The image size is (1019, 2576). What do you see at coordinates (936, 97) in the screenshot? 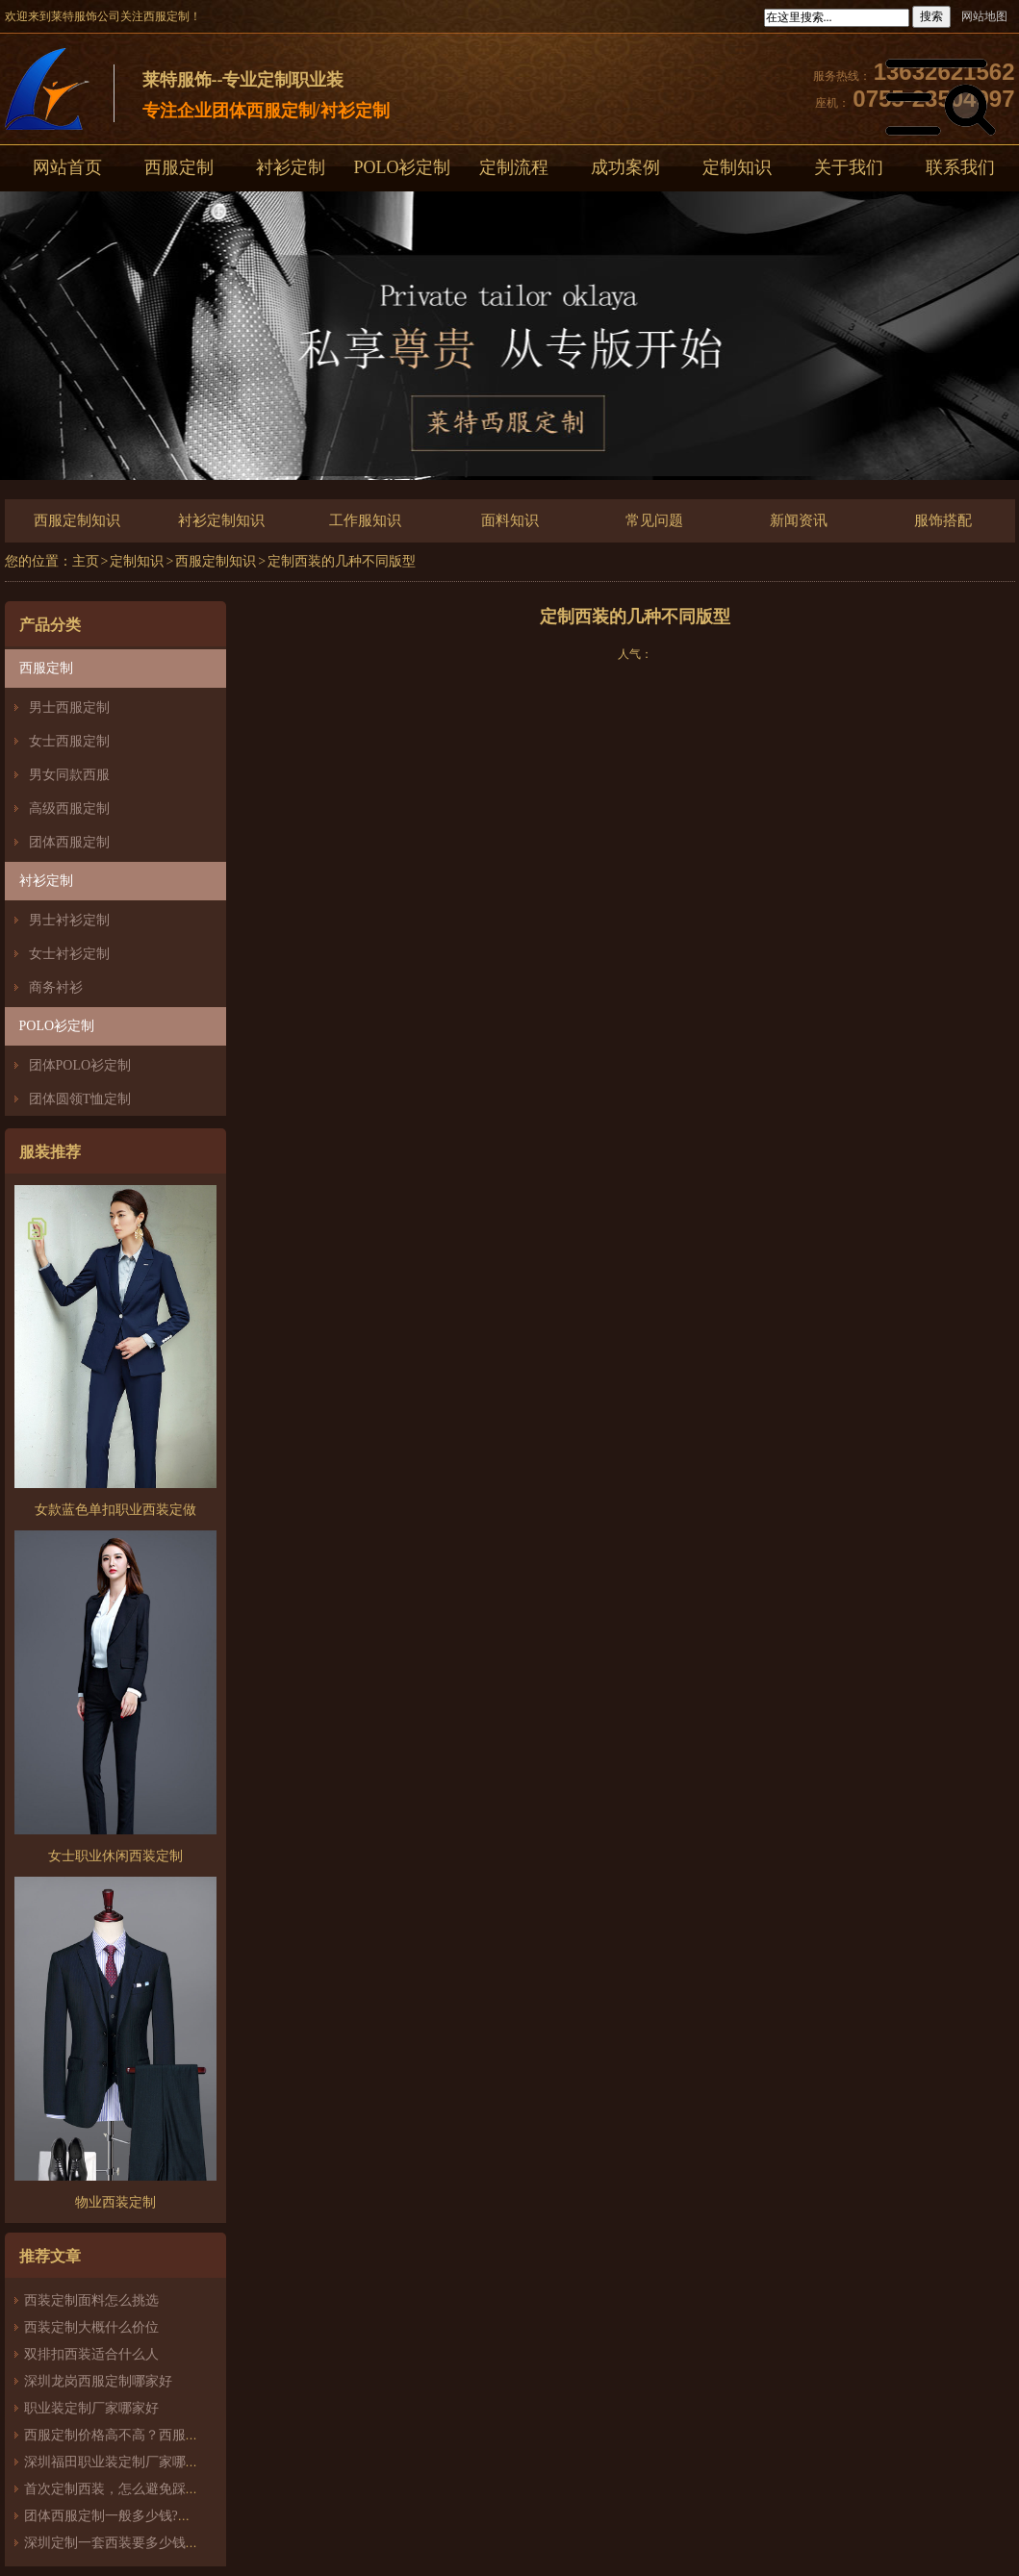
I see `search within a list or document` at bounding box center [936, 97].